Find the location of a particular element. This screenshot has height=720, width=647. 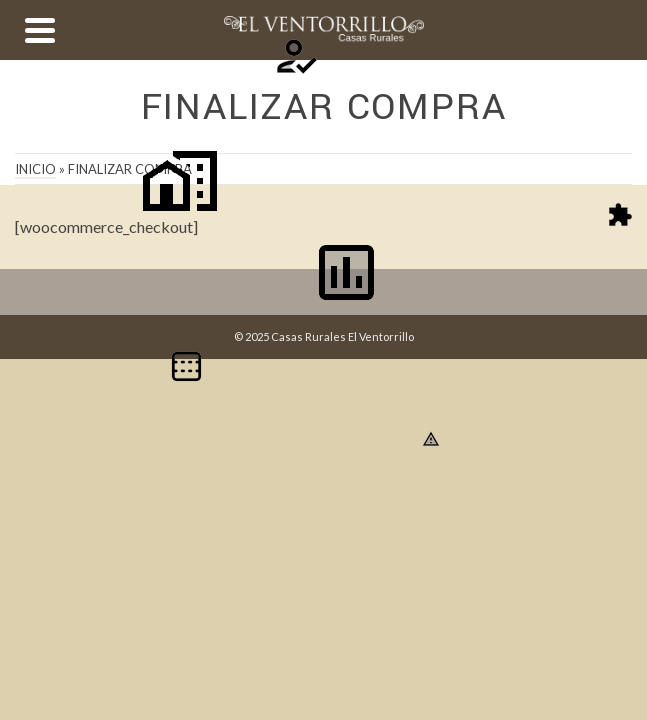

toggle top and bottom panel layout is located at coordinates (186, 366).